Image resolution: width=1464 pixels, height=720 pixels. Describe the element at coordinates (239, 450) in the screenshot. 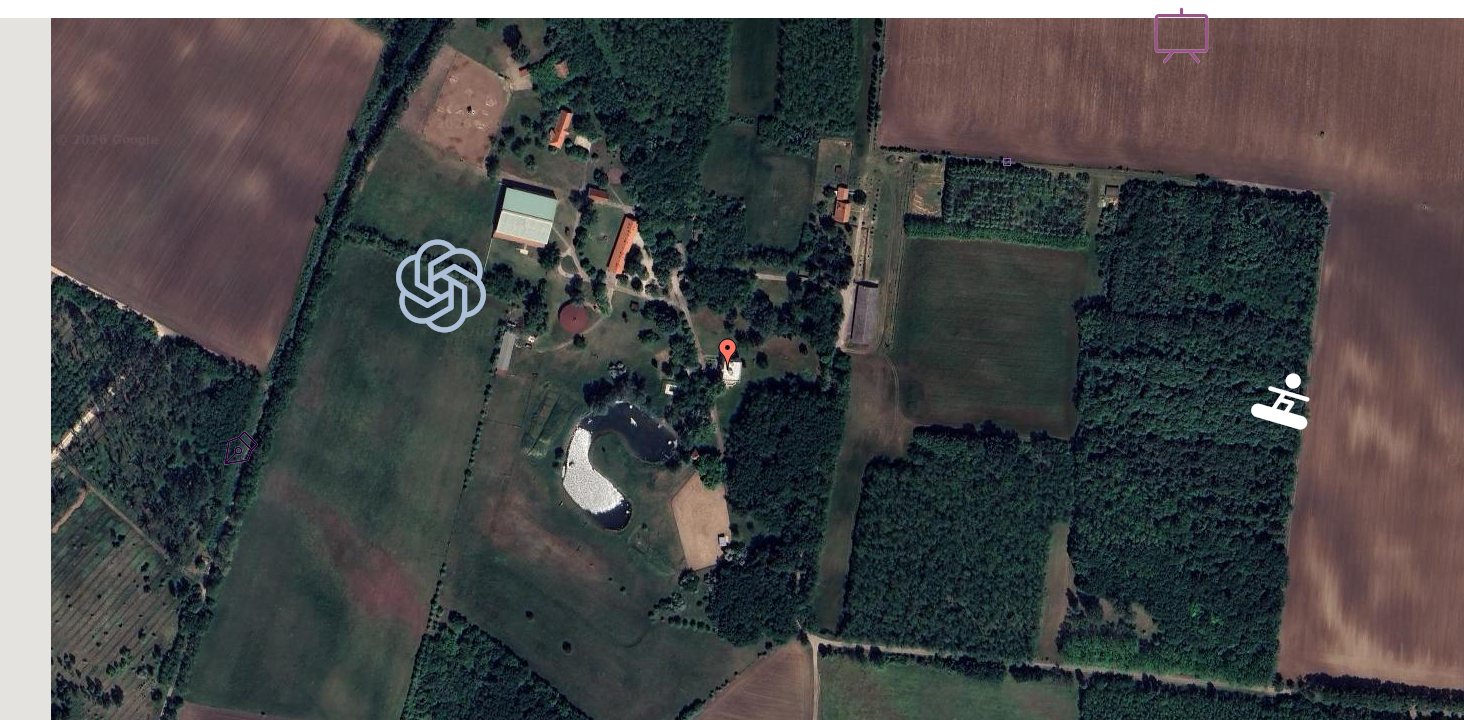

I see `access drawing or illustration tools` at that location.